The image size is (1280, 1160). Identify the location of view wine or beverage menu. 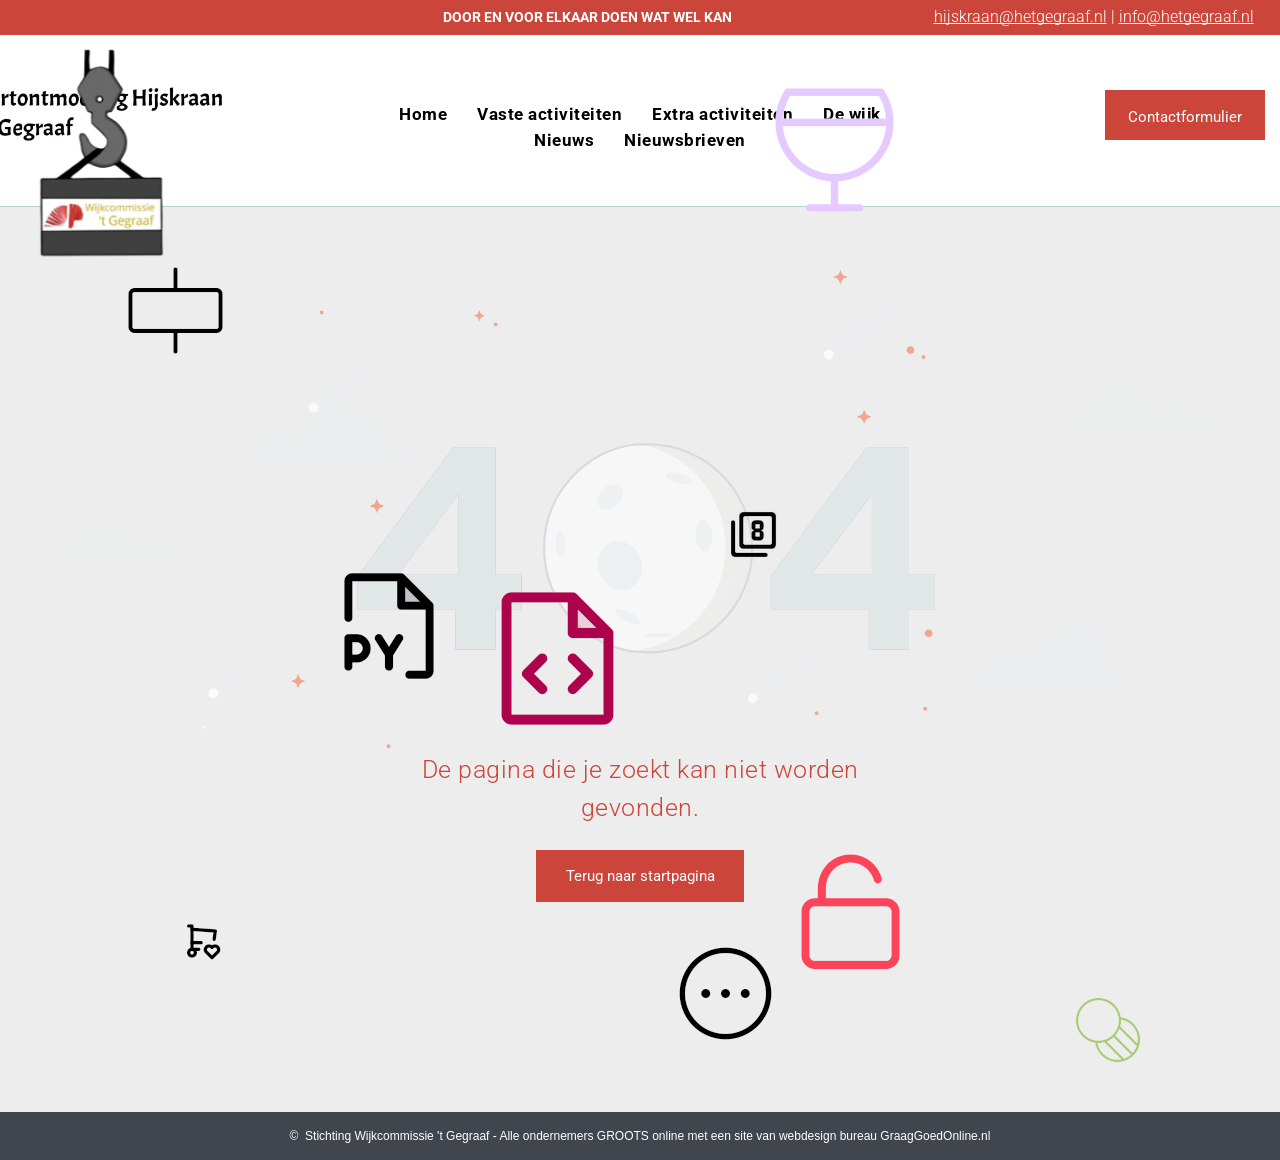
(834, 147).